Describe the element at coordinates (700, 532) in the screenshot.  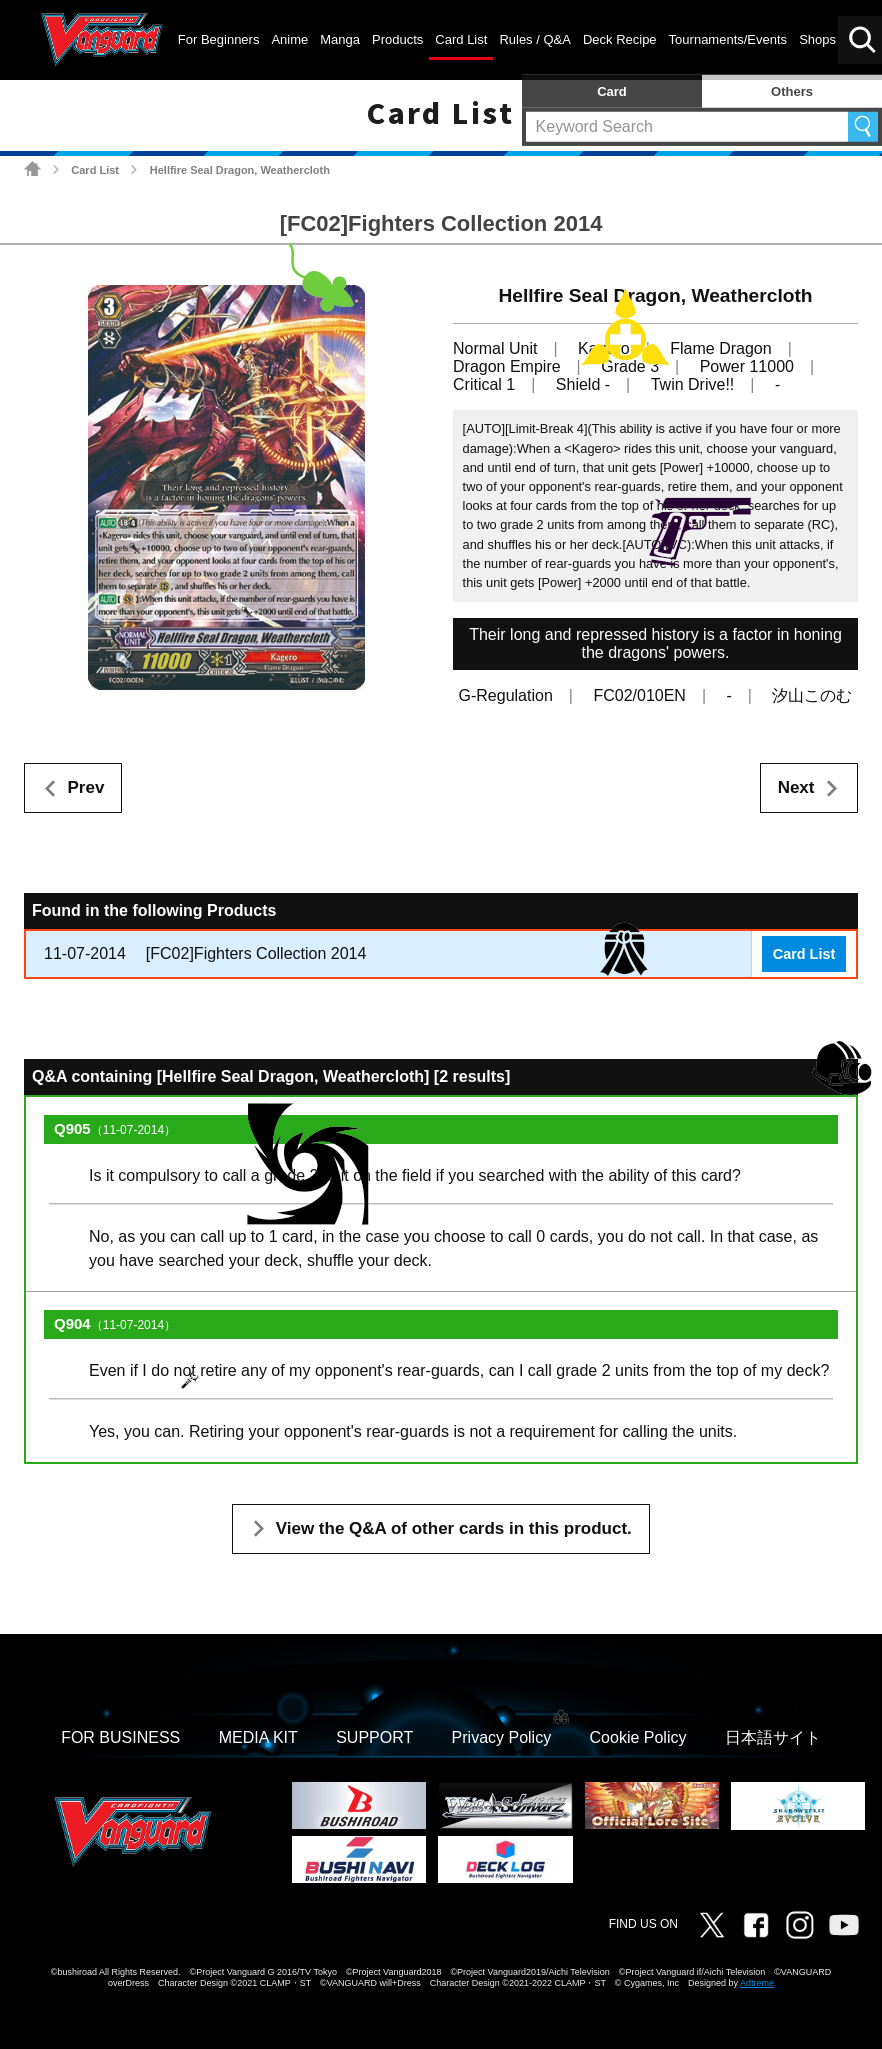
I see `select handgun weapon in game inventory` at that location.